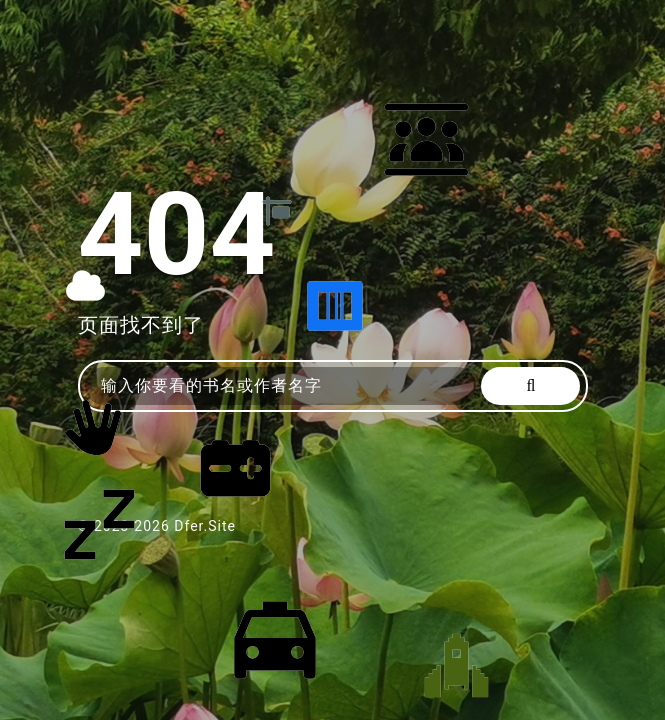 This screenshot has width=665, height=720. Describe the element at coordinates (85, 285) in the screenshot. I see `access cloud storage` at that location.